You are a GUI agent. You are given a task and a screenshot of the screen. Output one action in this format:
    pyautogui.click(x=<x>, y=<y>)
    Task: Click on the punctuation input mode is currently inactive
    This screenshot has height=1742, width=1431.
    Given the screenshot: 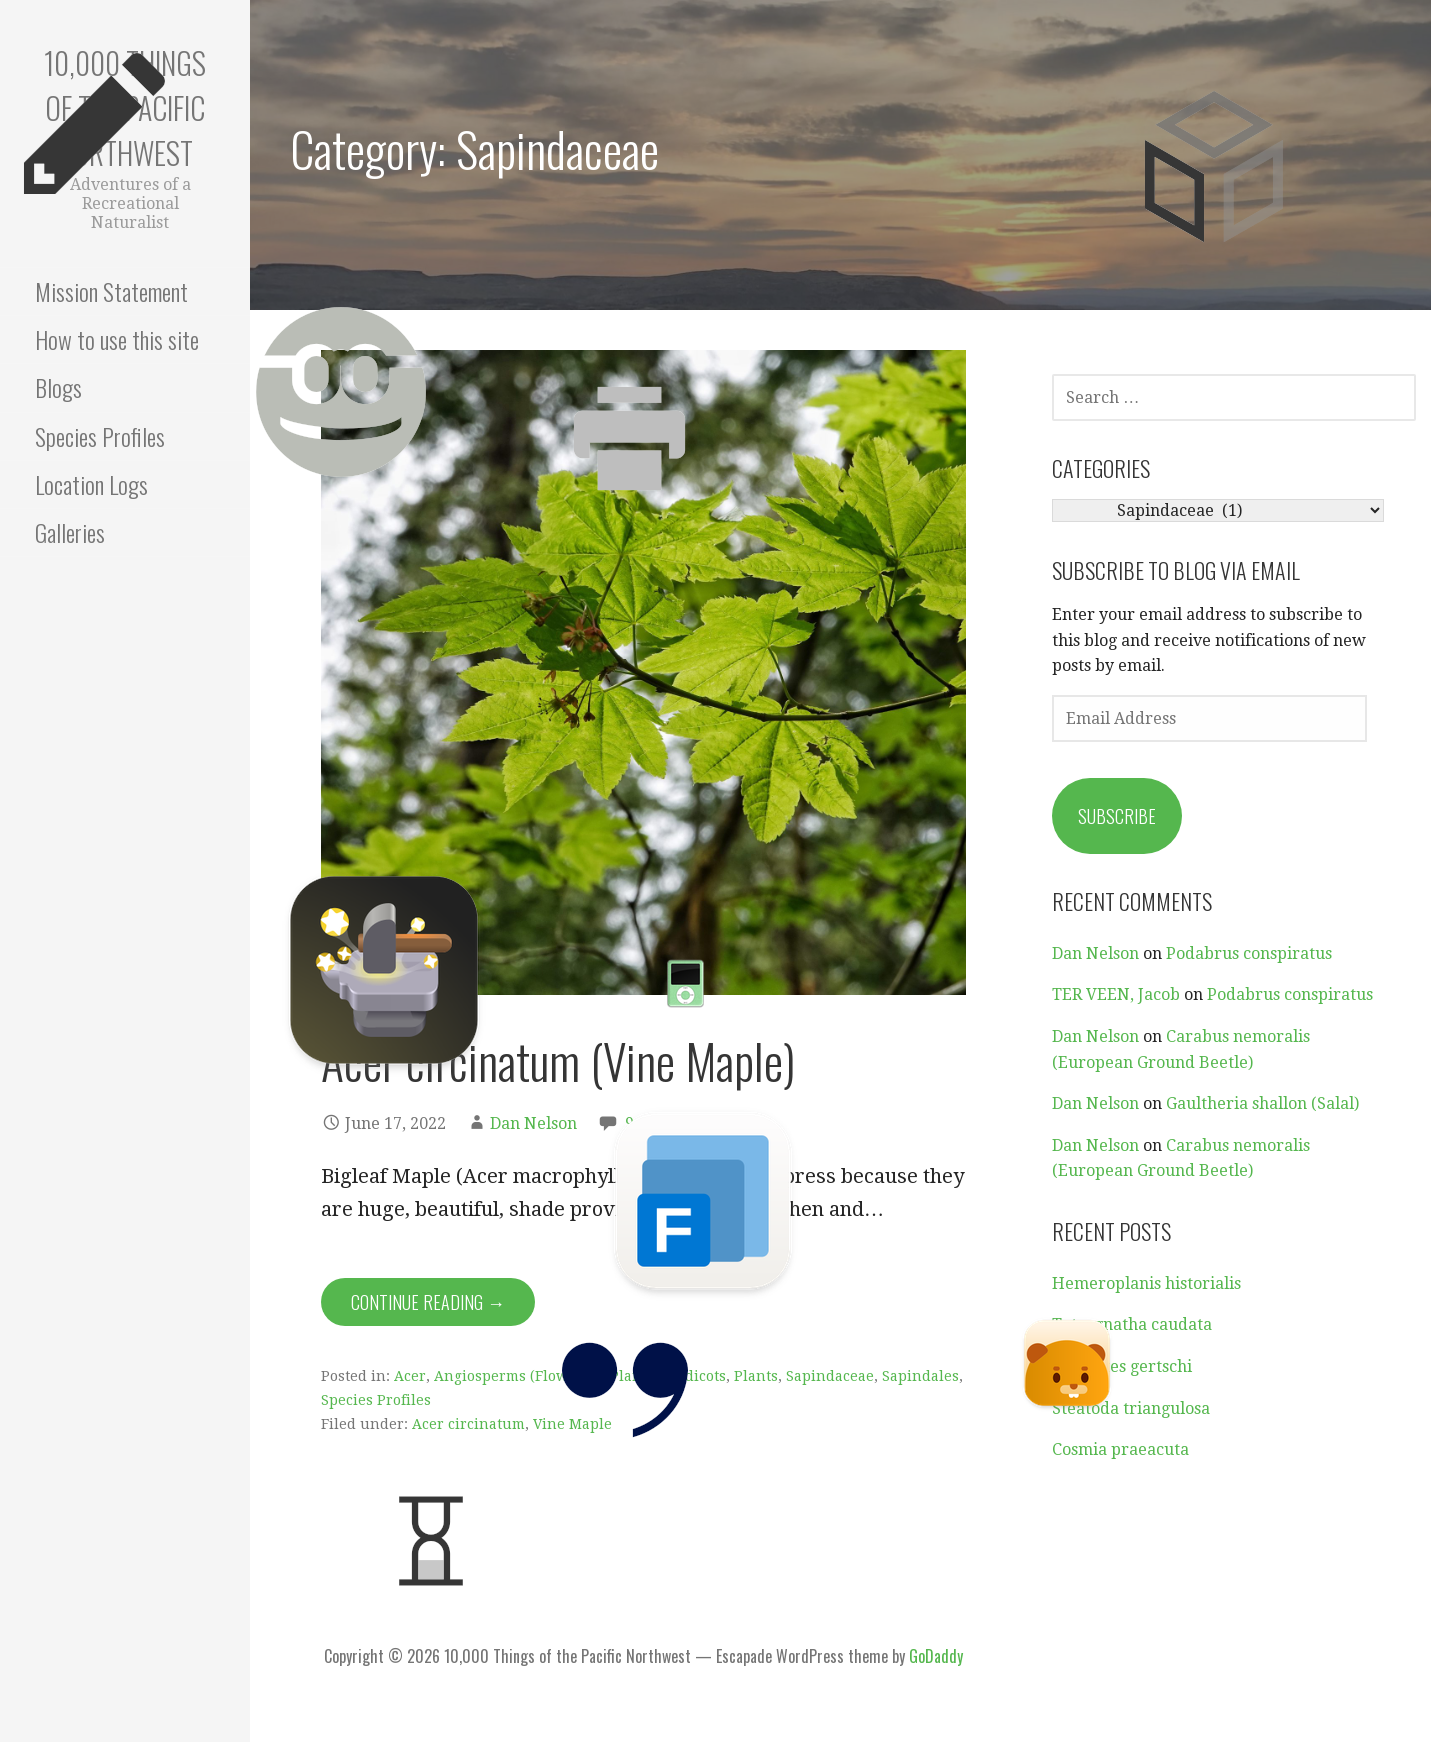 What is the action you would take?
    pyautogui.click(x=625, y=1390)
    